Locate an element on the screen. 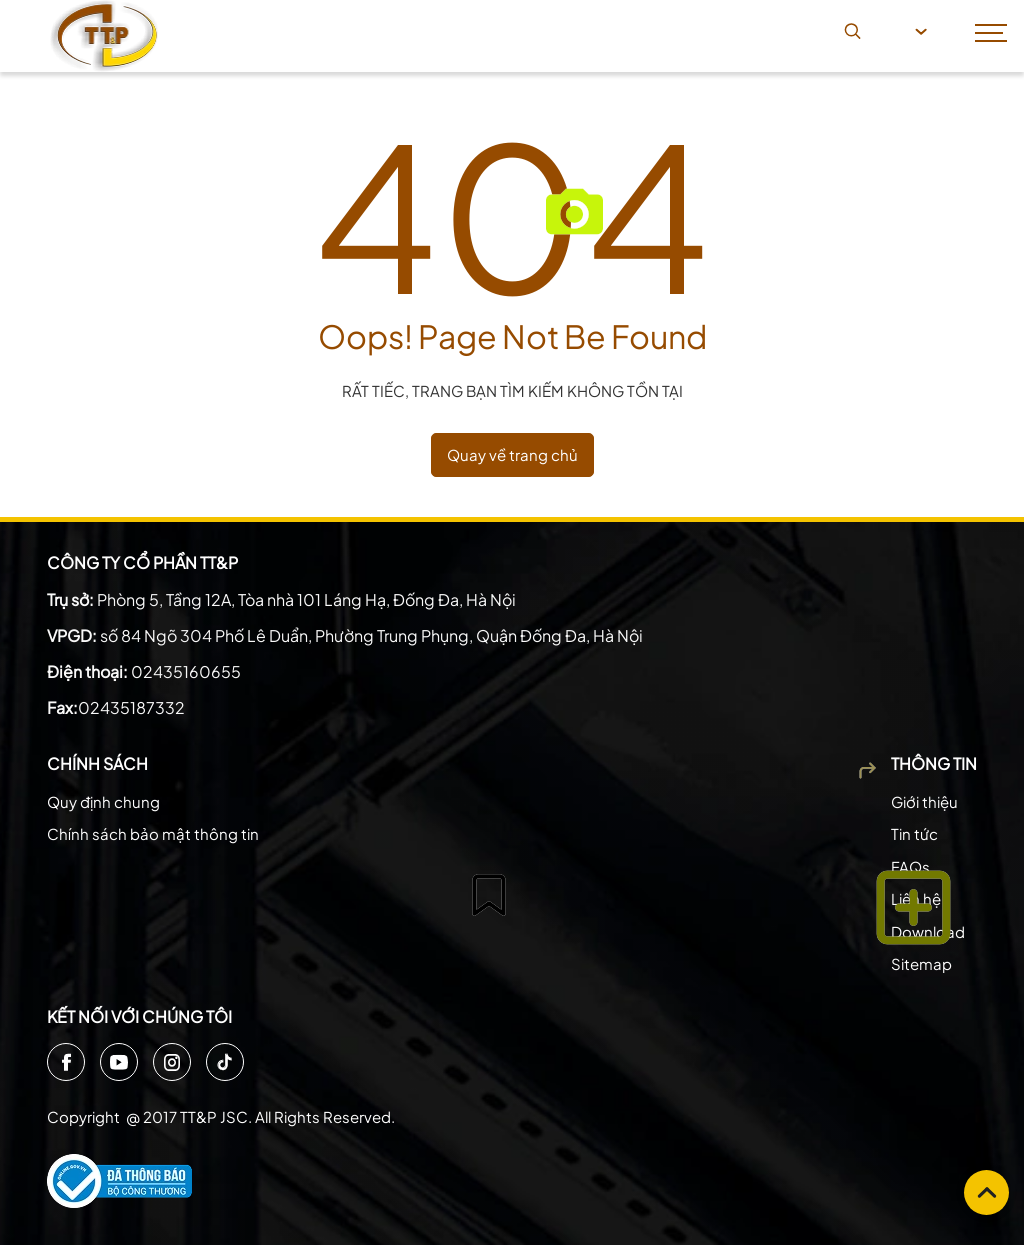 Image resolution: width=1024 pixels, height=1245 pixels. save this item for later is located at coordinates (489, 895).